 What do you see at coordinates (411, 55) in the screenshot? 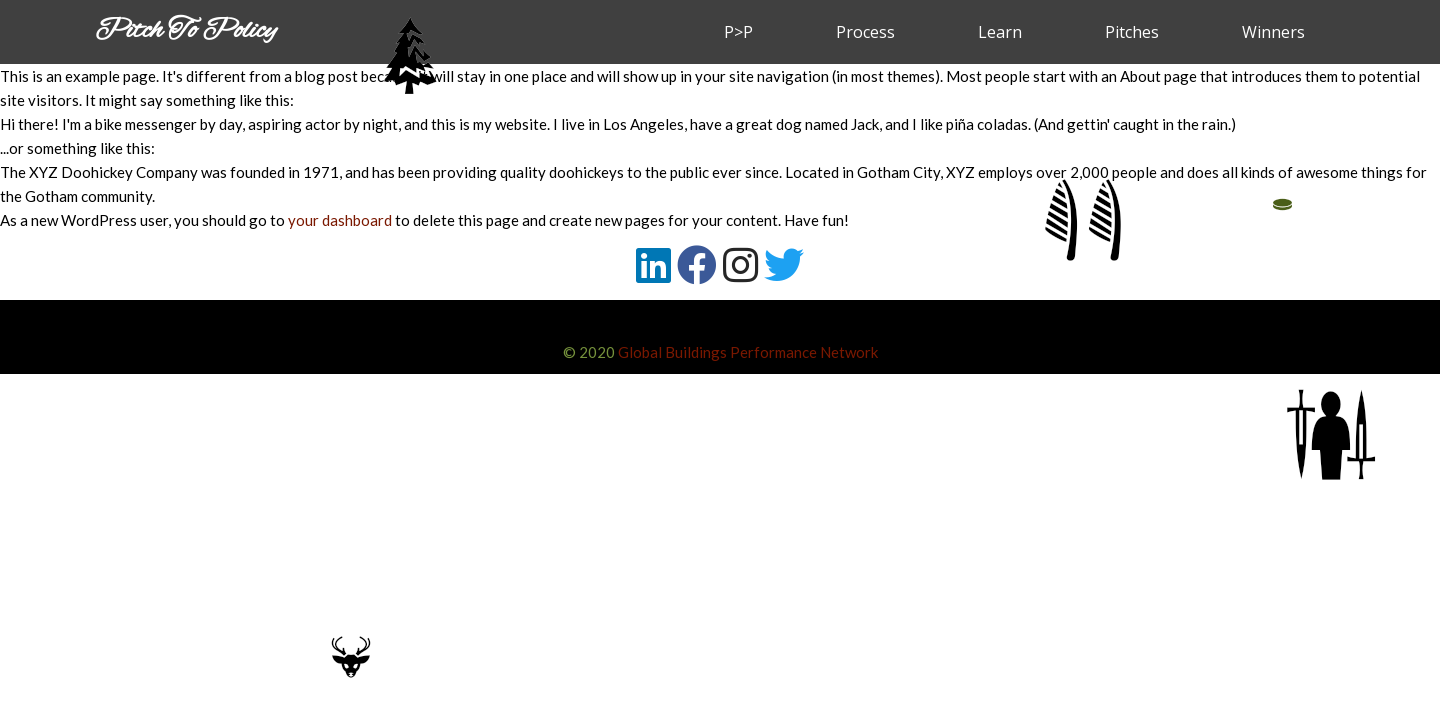
I see `indicates a forest or nature area on a map` at bounding box center [411, 55].